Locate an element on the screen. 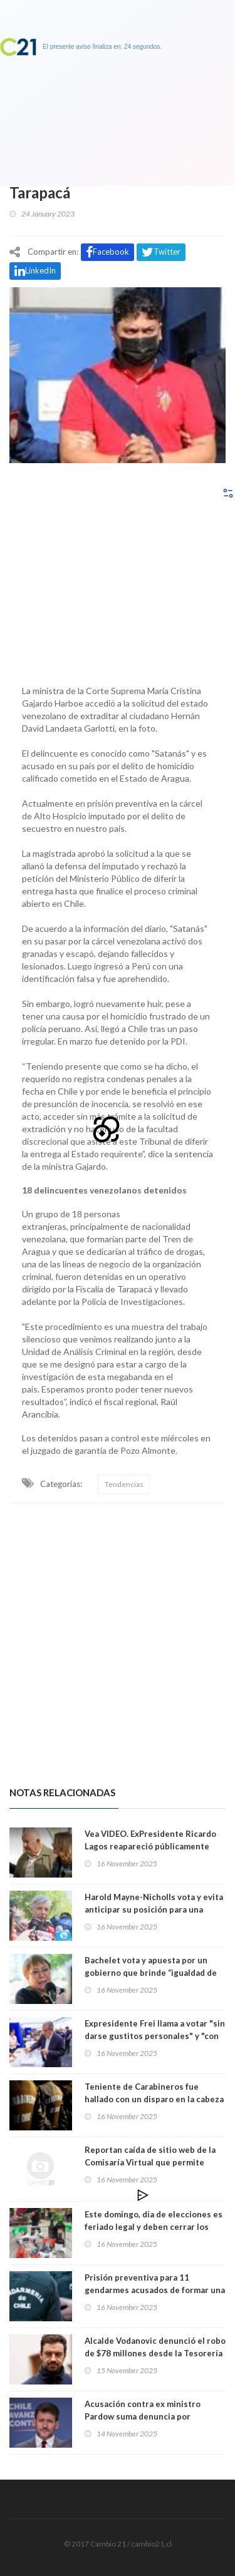  swap or exchange tokens/cryptocurrency is located at coordinates (106, 1129).